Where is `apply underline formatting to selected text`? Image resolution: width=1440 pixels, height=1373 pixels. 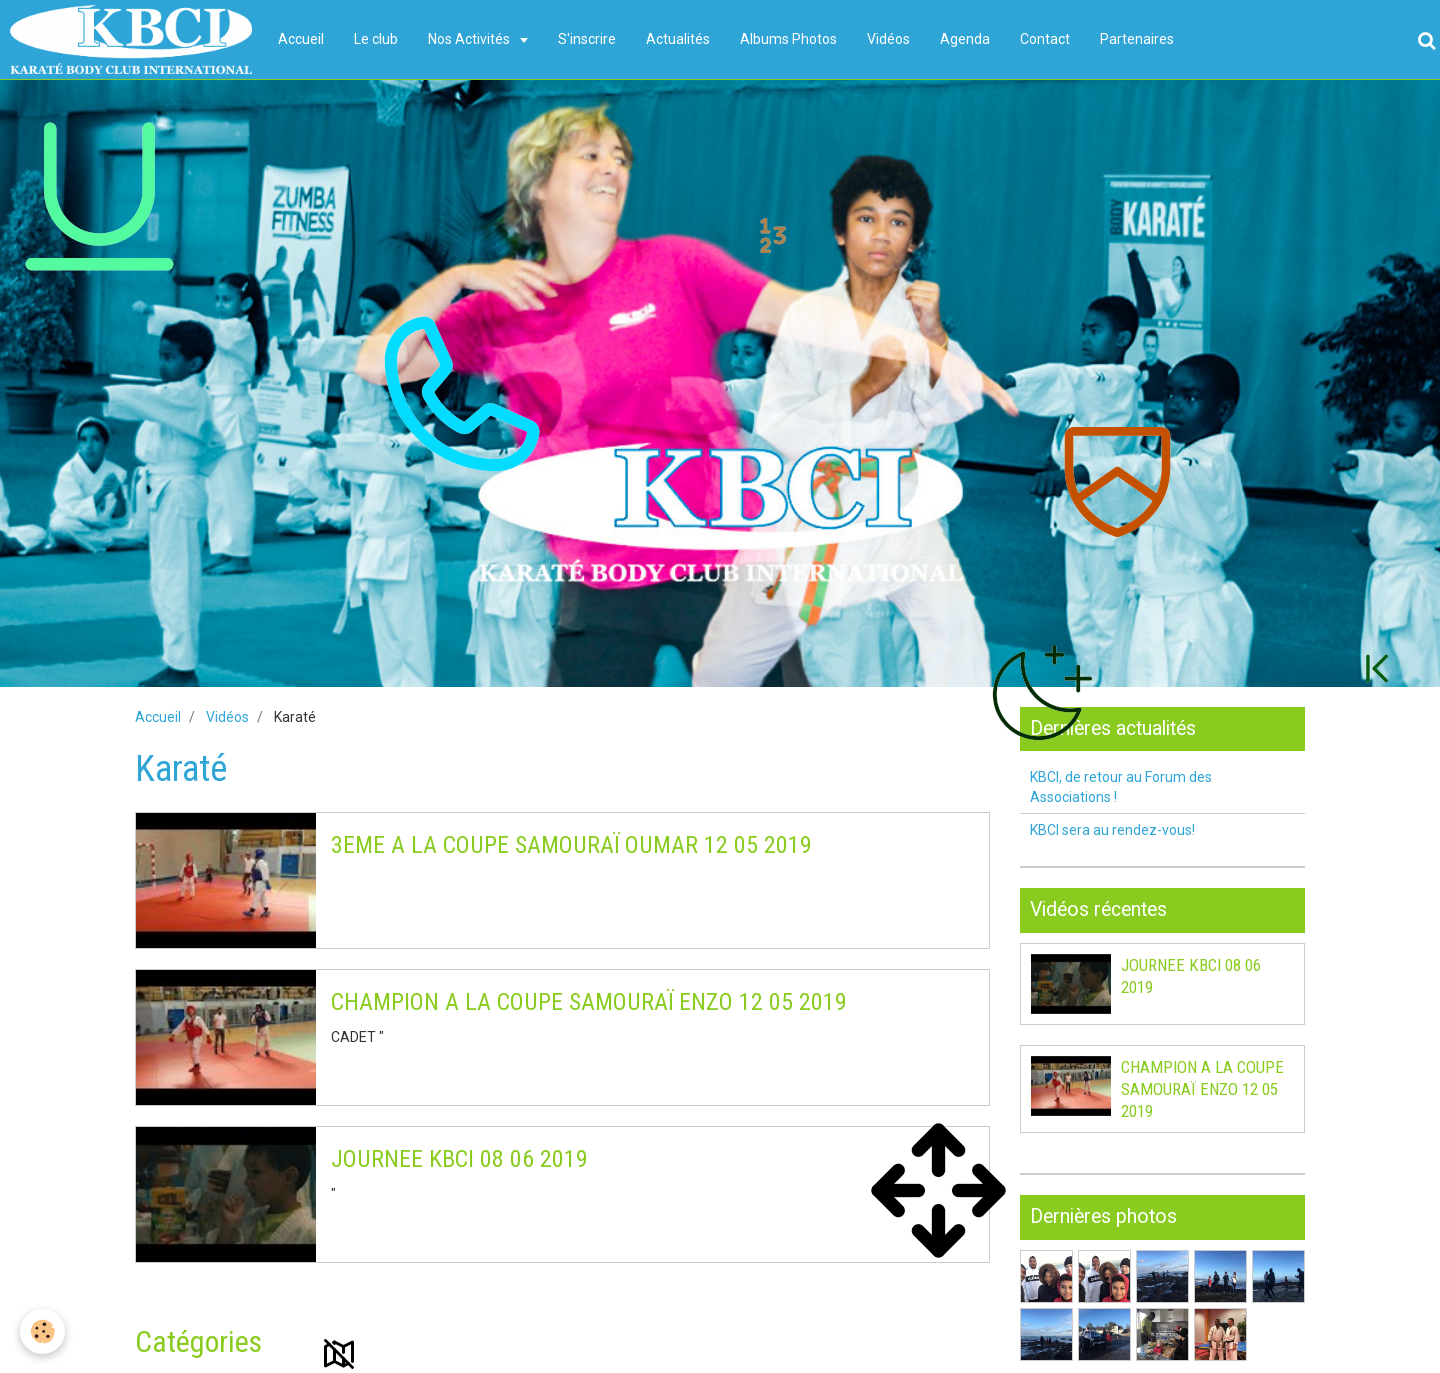
apply underline formatting to selected text is located at coordinates (99, 196).